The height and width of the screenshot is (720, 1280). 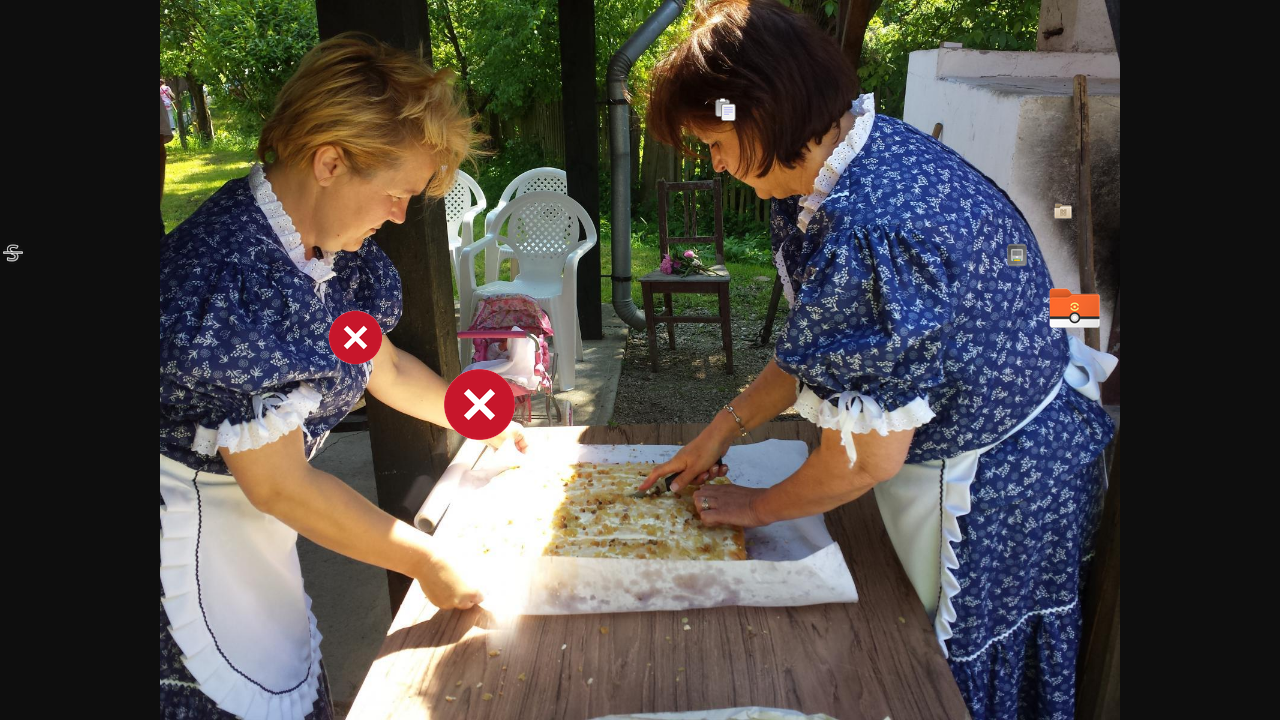 I want to click on paste copied content from clipboard, so click(x=725, y=109).